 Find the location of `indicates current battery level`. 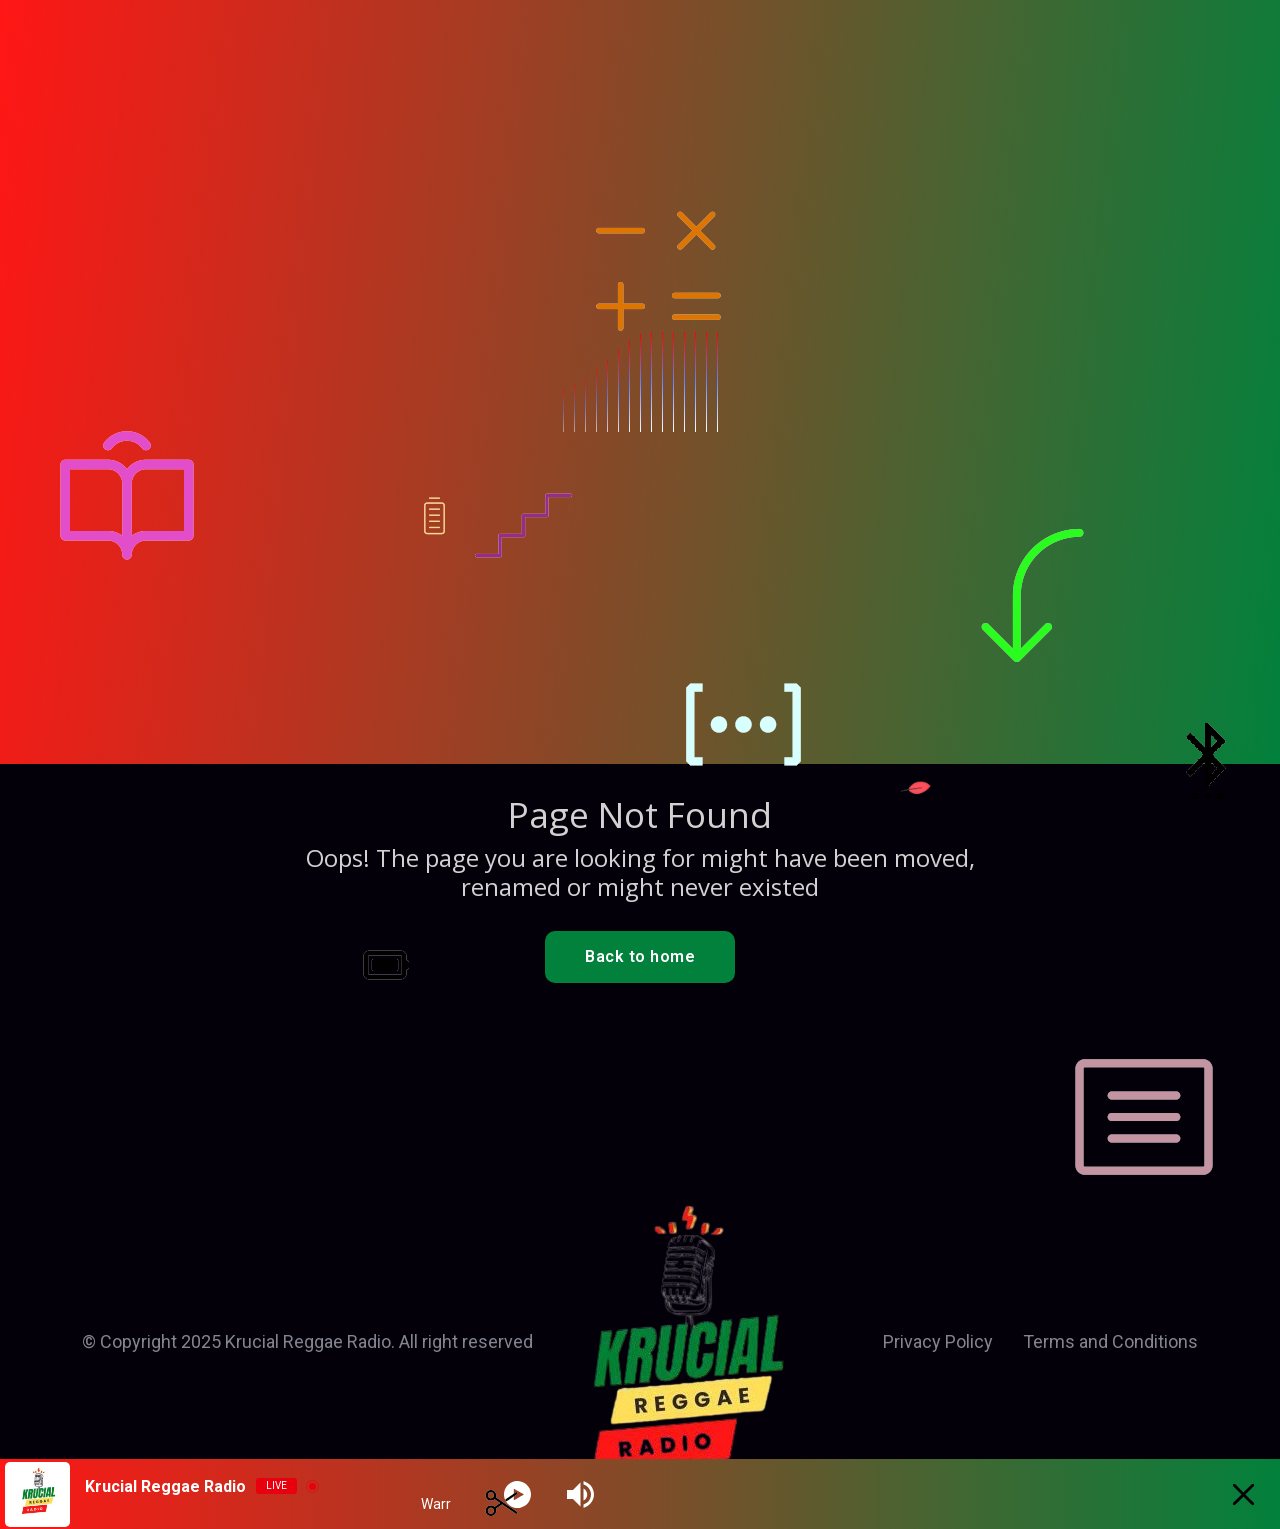

indicates current battery level is located at coordinates (385, 965).